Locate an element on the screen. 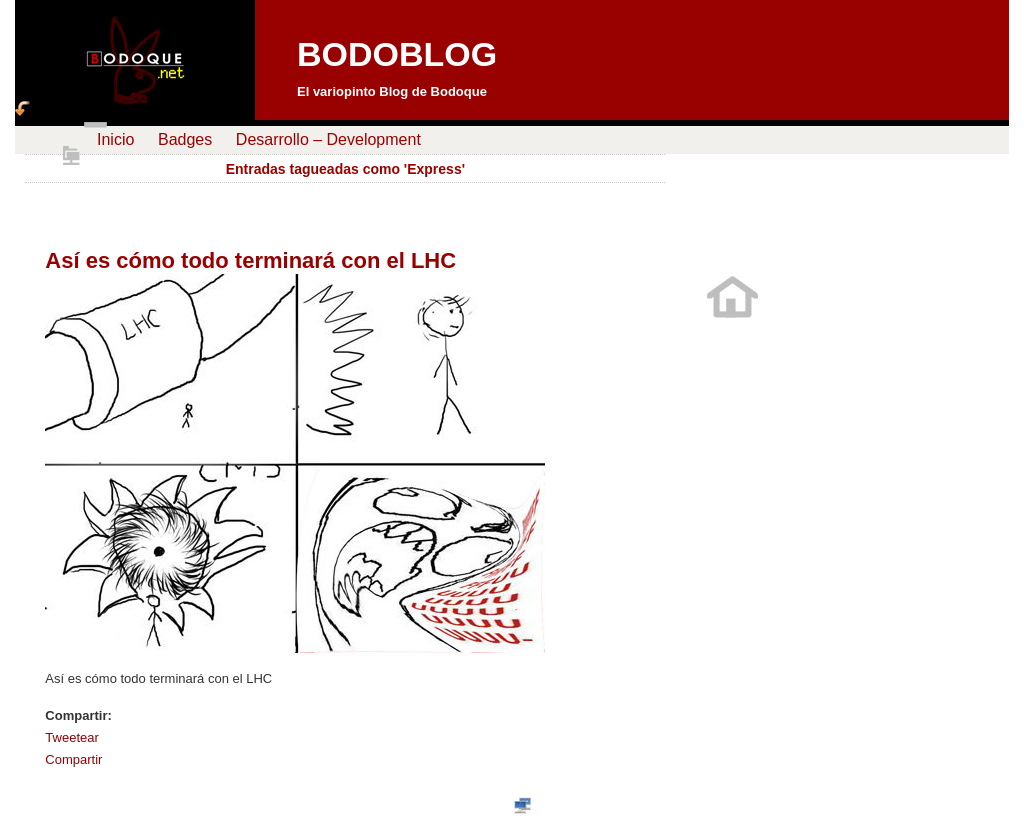 This screenshot has width=1024, height=826. minimize the current window is located at coordinates (95, 116).